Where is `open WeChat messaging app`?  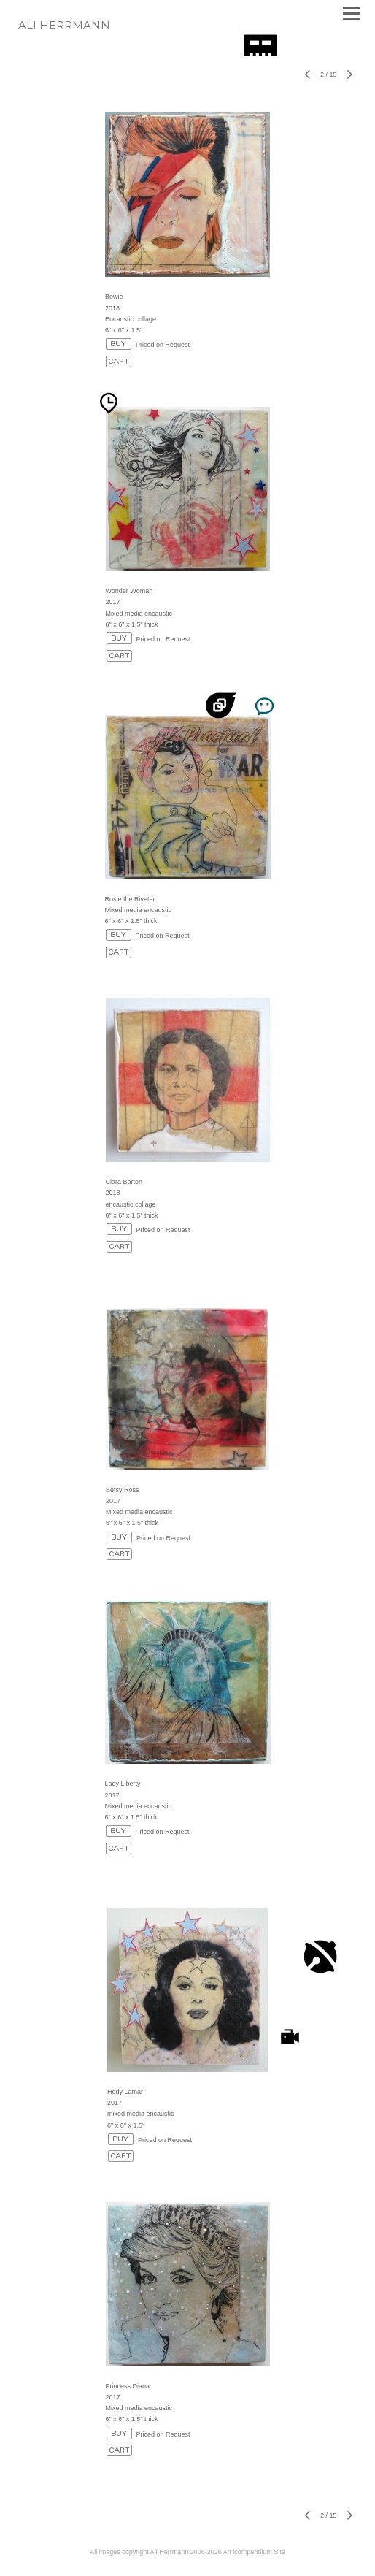
open WeChat messaging app is located at coordinates (264, 706).